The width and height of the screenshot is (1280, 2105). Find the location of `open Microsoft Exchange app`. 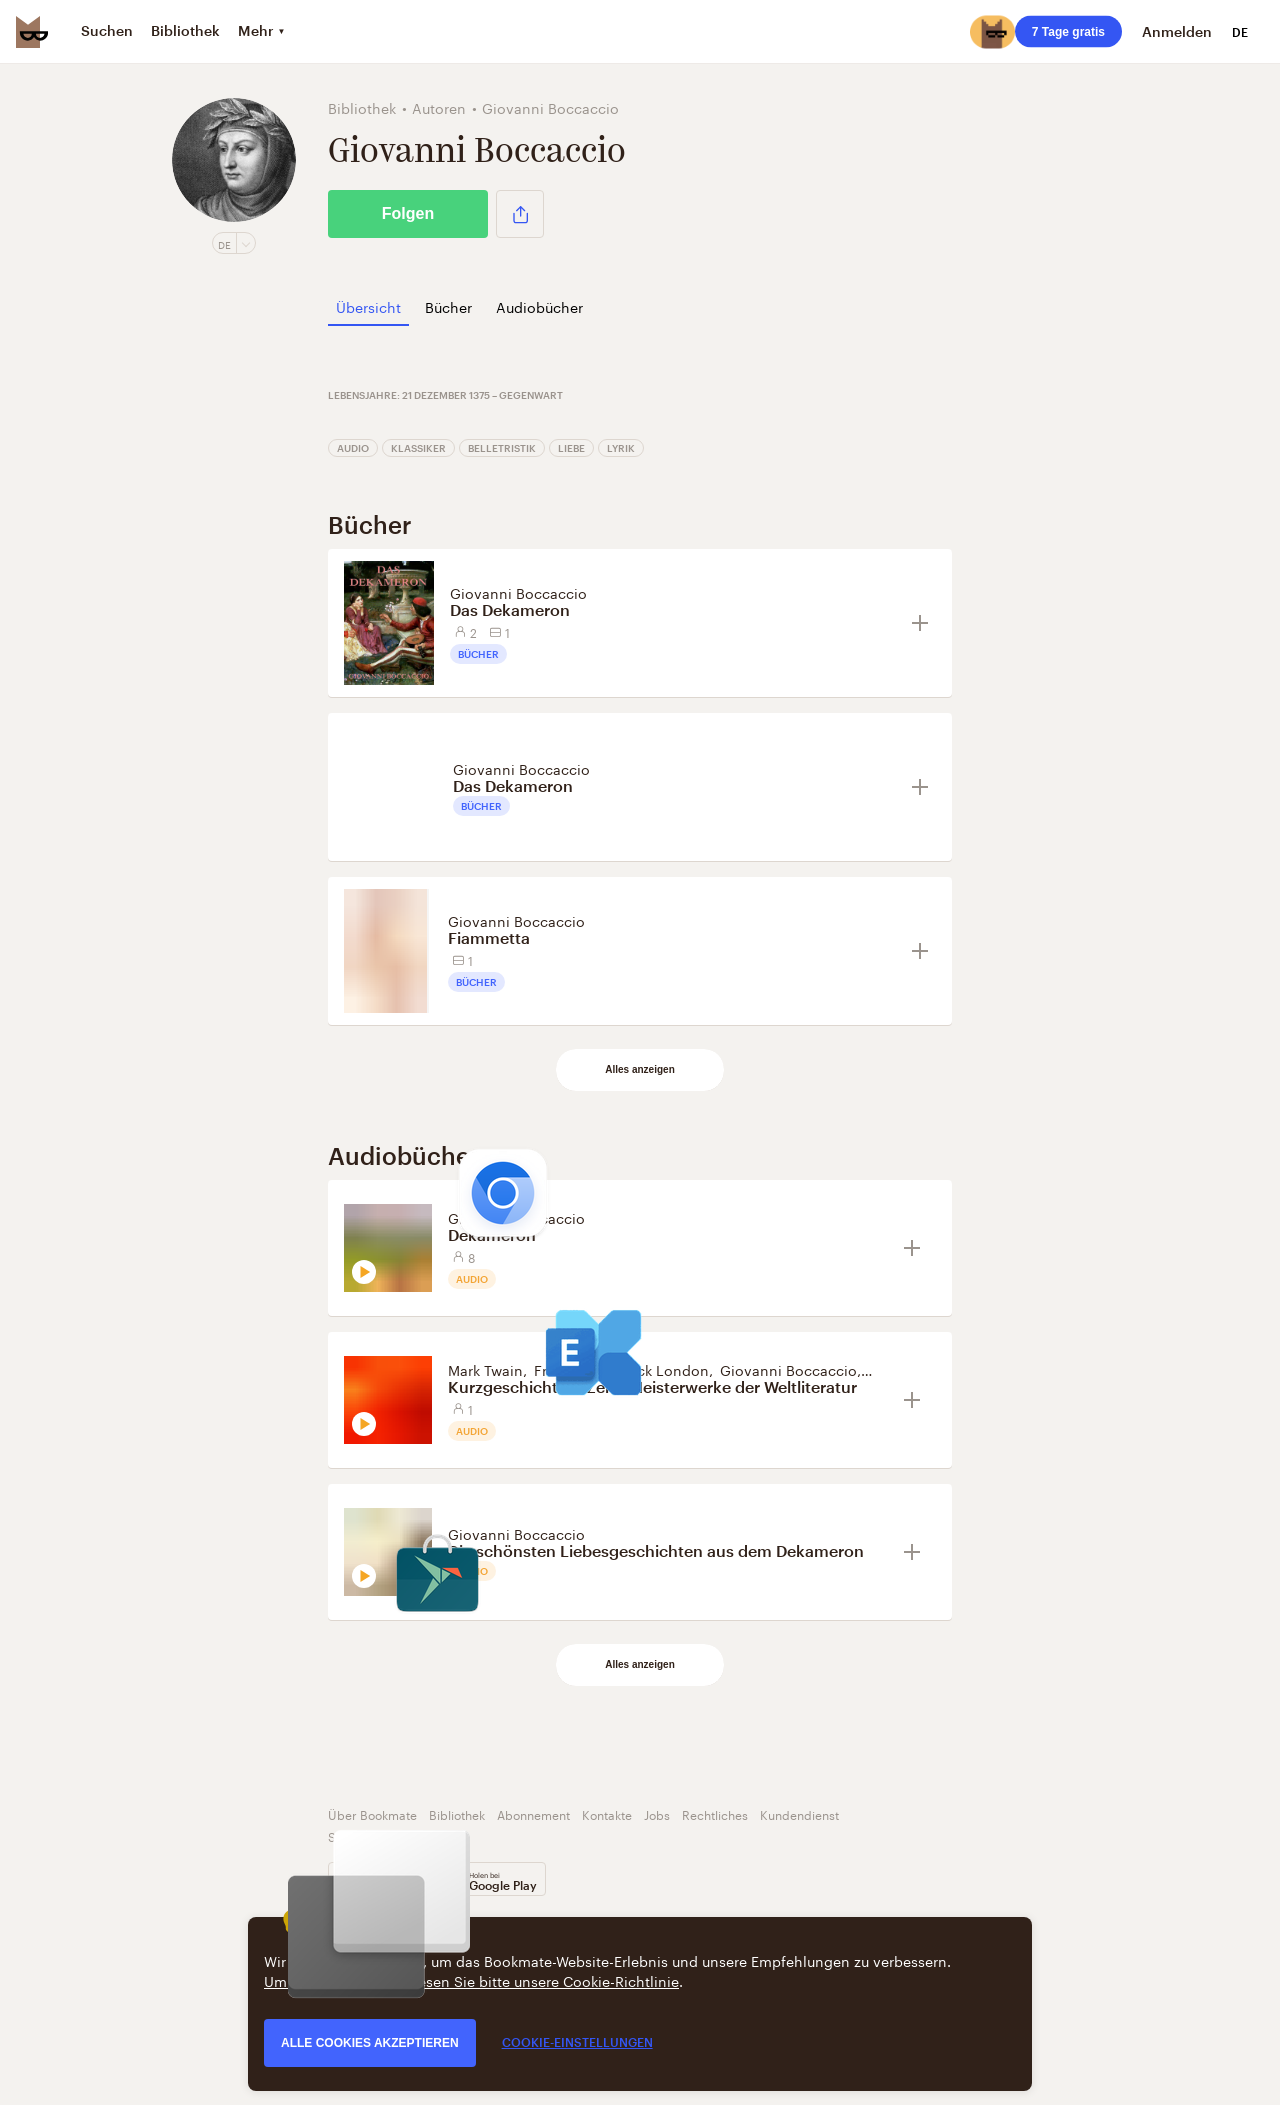

open Microsoft Exchange app is located at coordinates (594, 1353).